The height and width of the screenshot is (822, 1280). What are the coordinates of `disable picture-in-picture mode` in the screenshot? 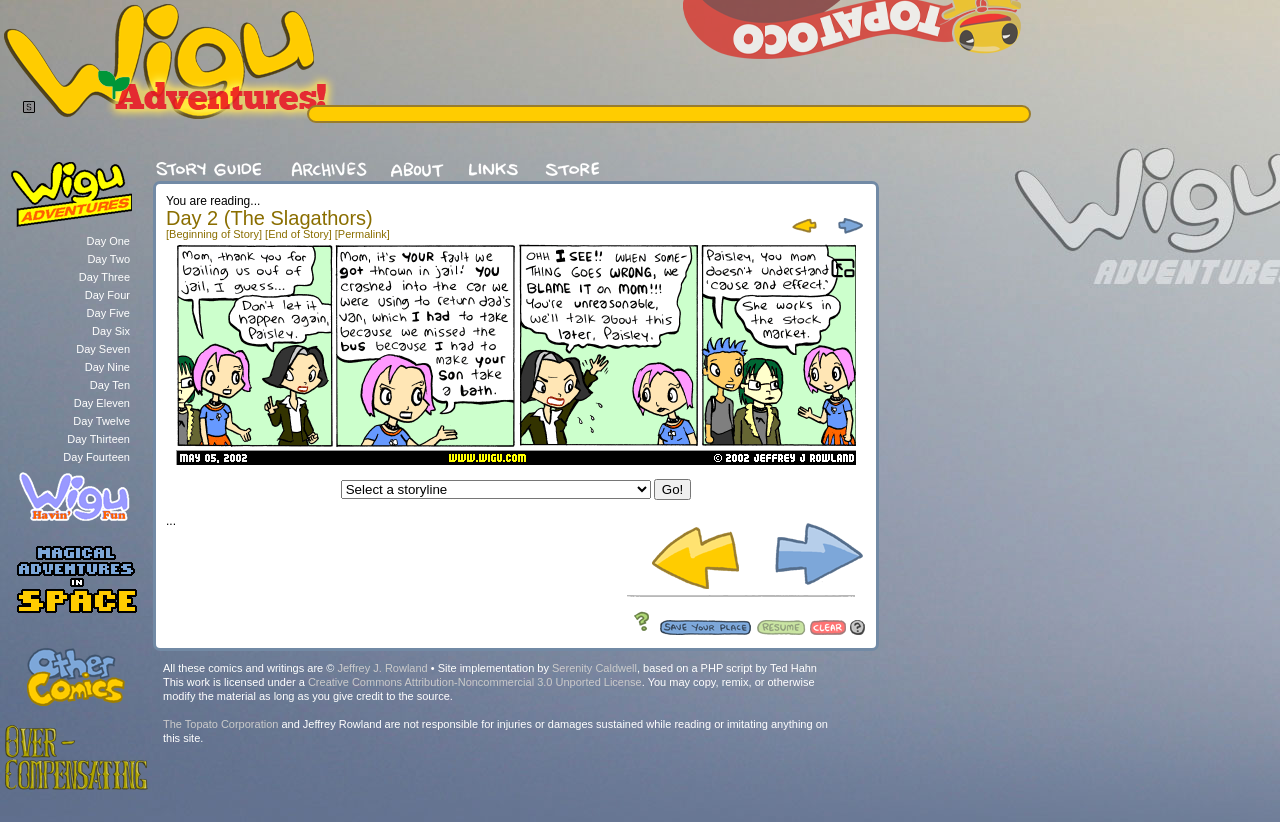 It's located at (843, 268).